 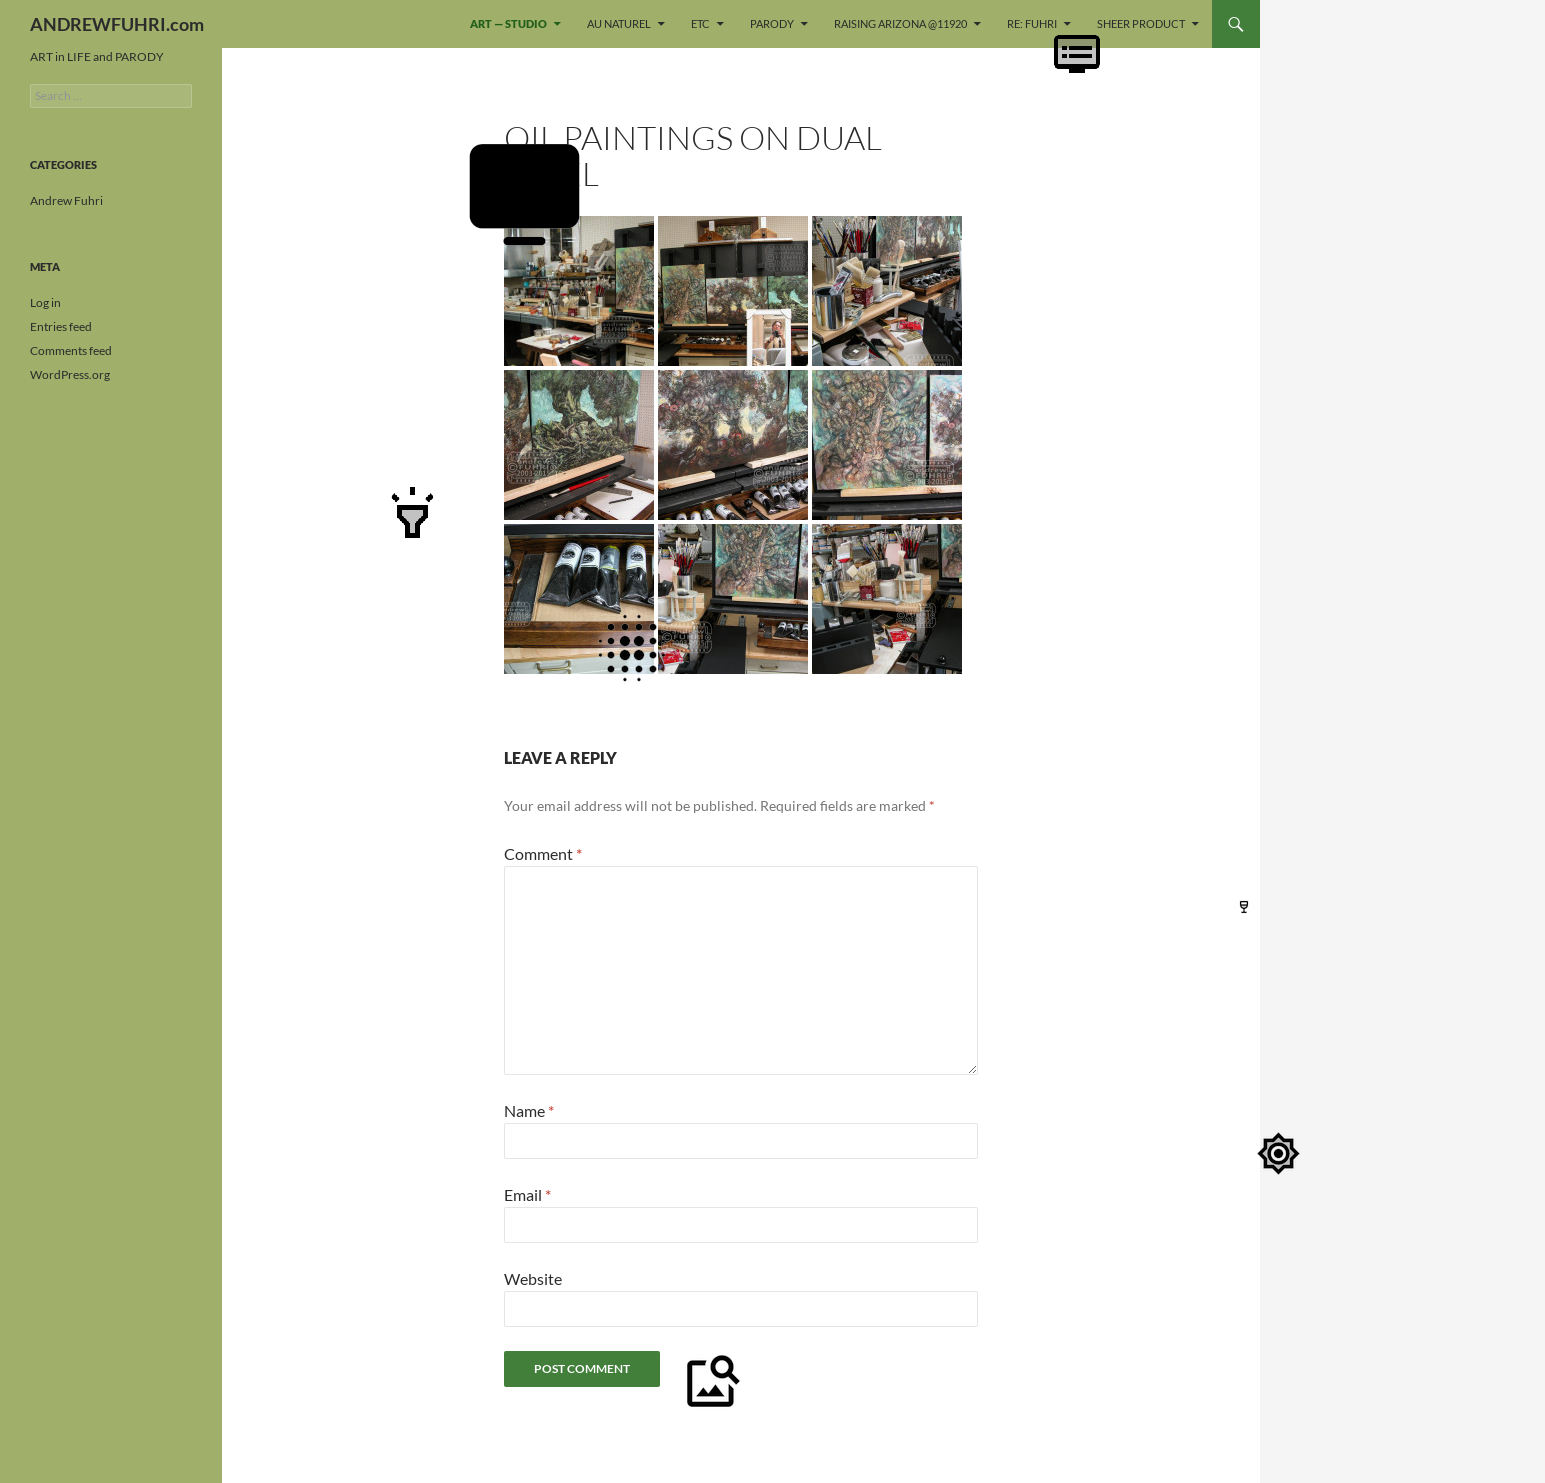 I want to click on highlight selected text, so click(x=412, y=512).